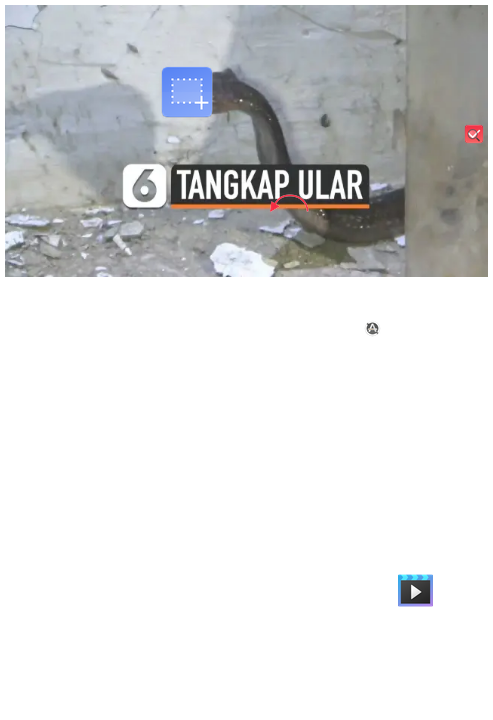 Image resolution: width=493 pixels, height=720 pixels. I want to click on undo the last action, so click(289, 203).